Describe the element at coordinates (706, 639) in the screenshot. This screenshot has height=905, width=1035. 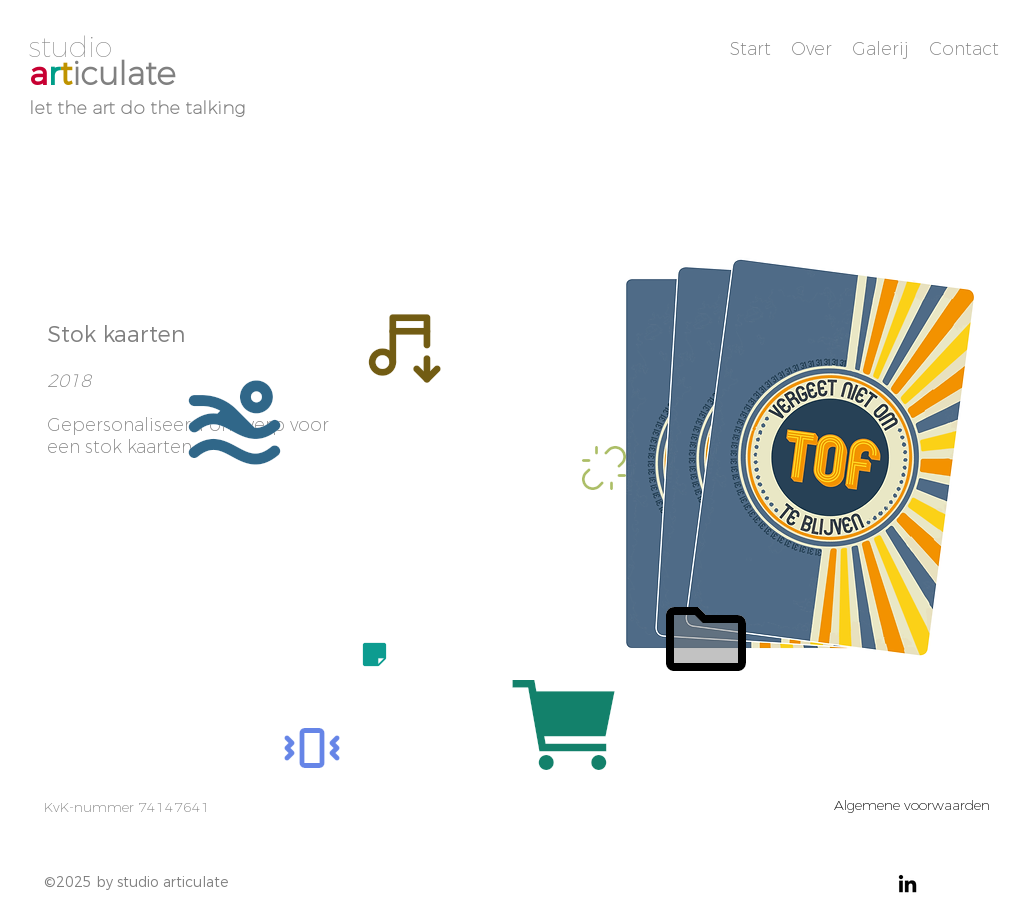
I see `access files and documents` at that location.